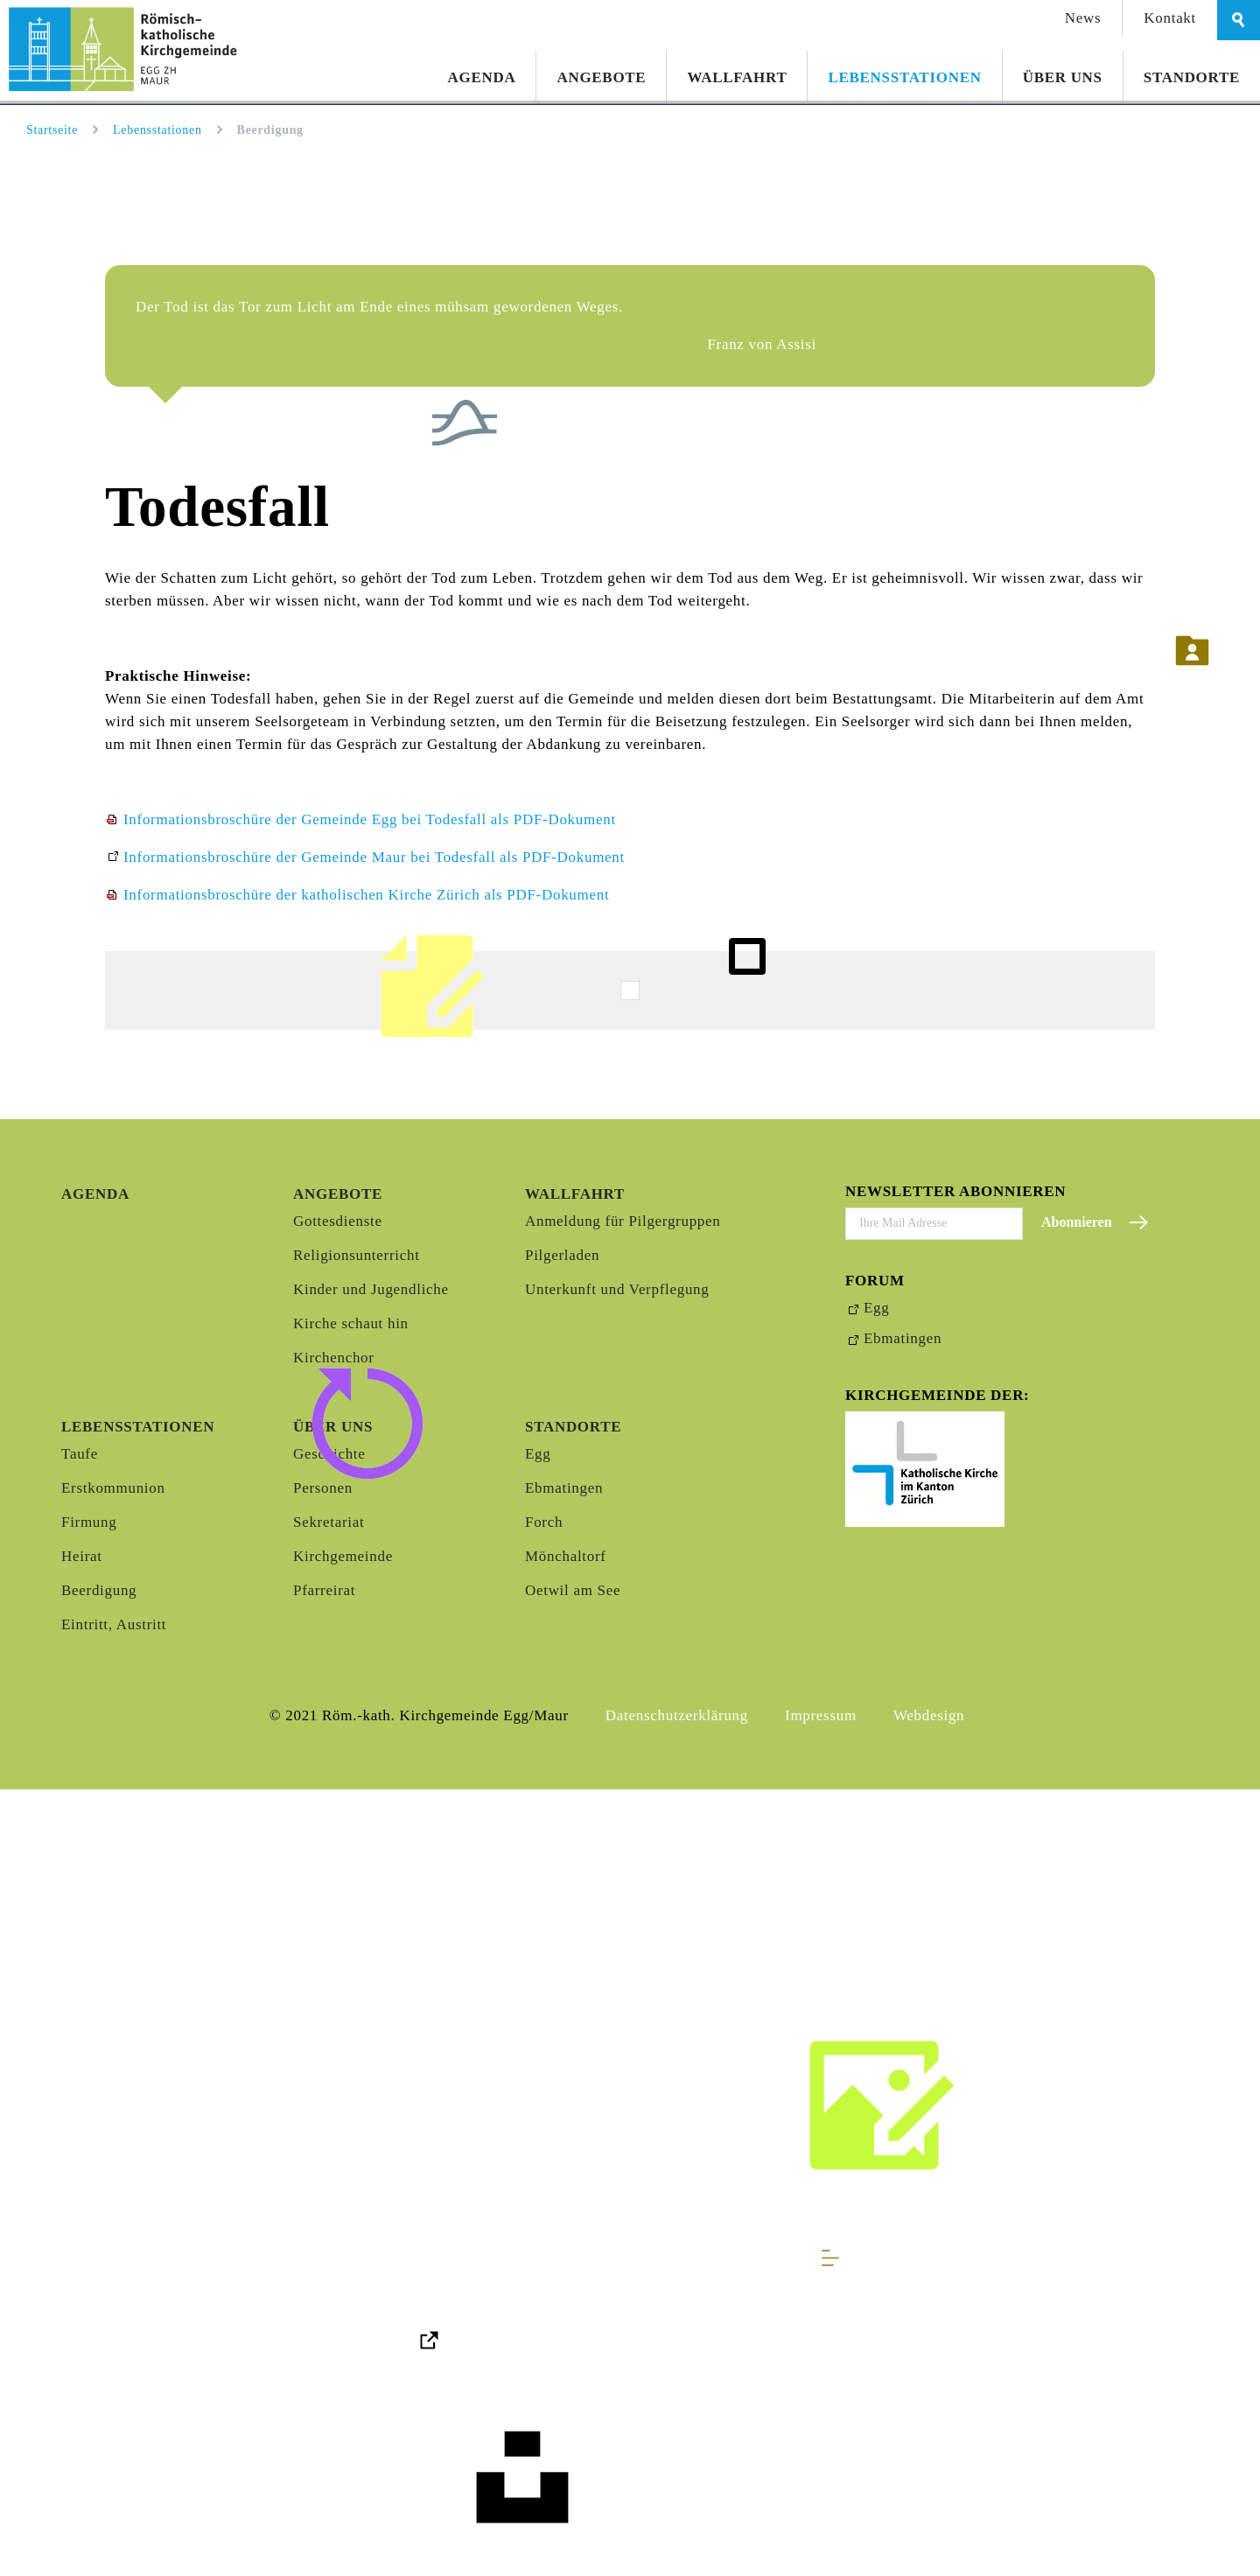 The height and width of the screenshot is (2576, 1260). Describe the element at coordinates (429, 2340) in the screenshot. I see `open link in a new tab or window` at that location.